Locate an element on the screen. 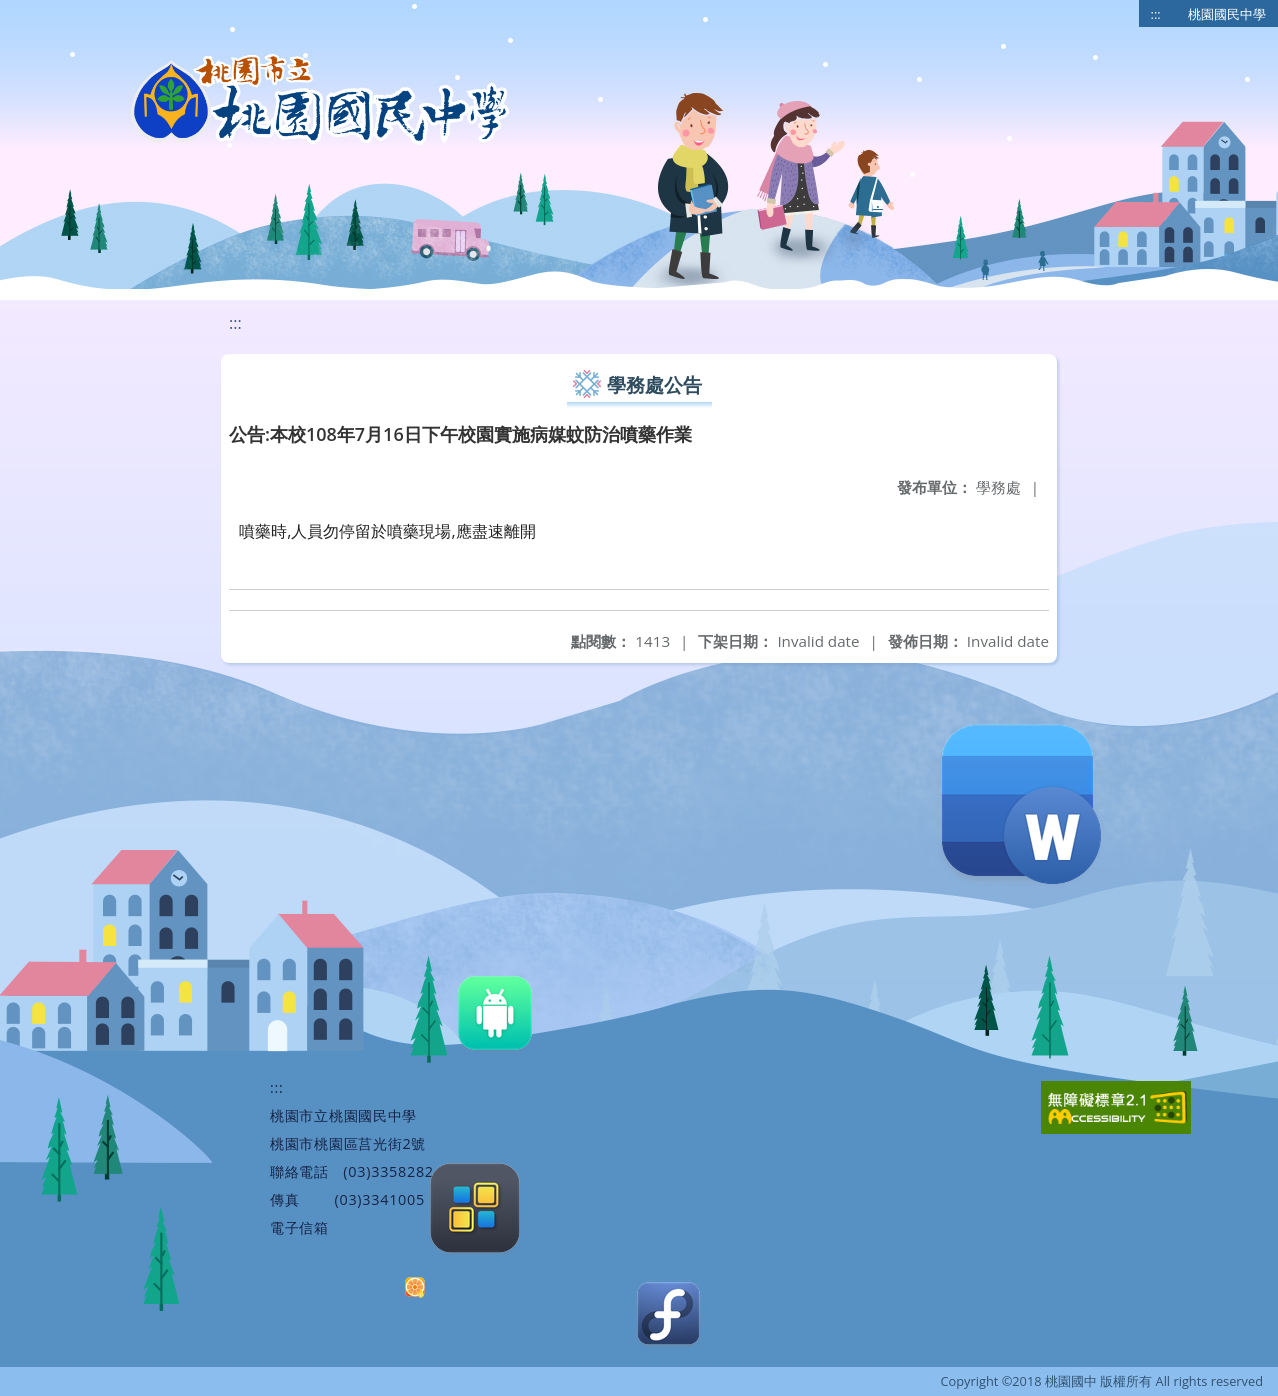  launch gnome klotski sliding block puzzle game is located at coordinates (475, 1208).